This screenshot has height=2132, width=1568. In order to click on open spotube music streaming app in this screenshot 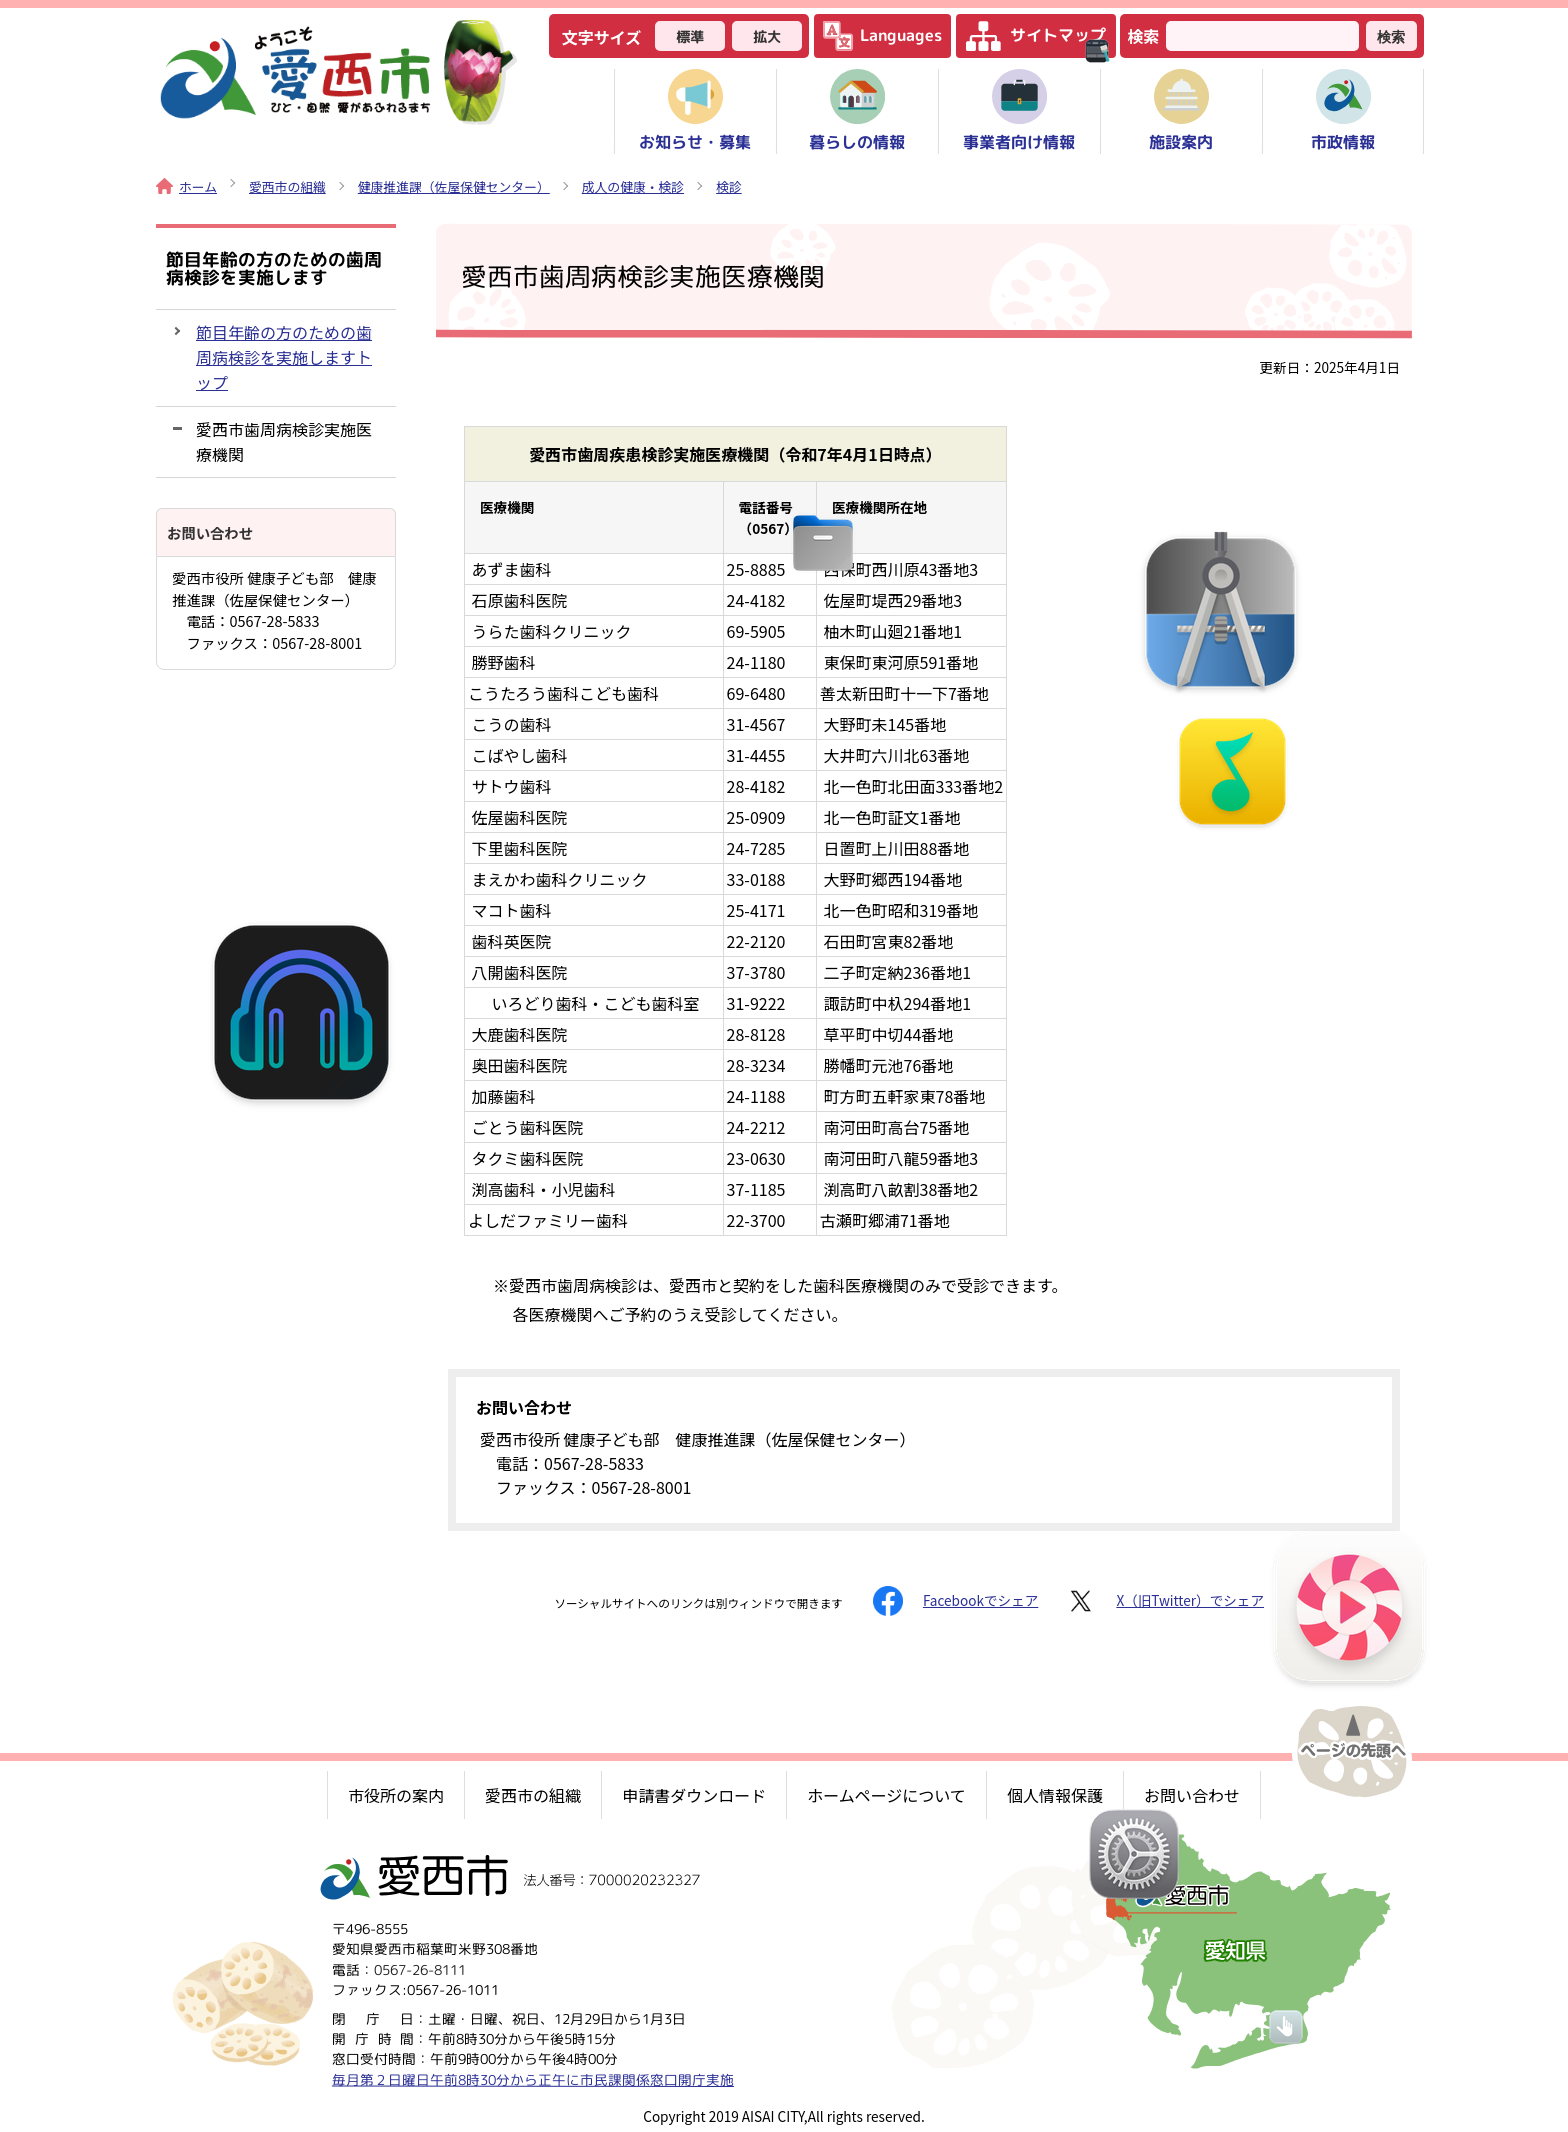, I will do `click(301, 1012)`.